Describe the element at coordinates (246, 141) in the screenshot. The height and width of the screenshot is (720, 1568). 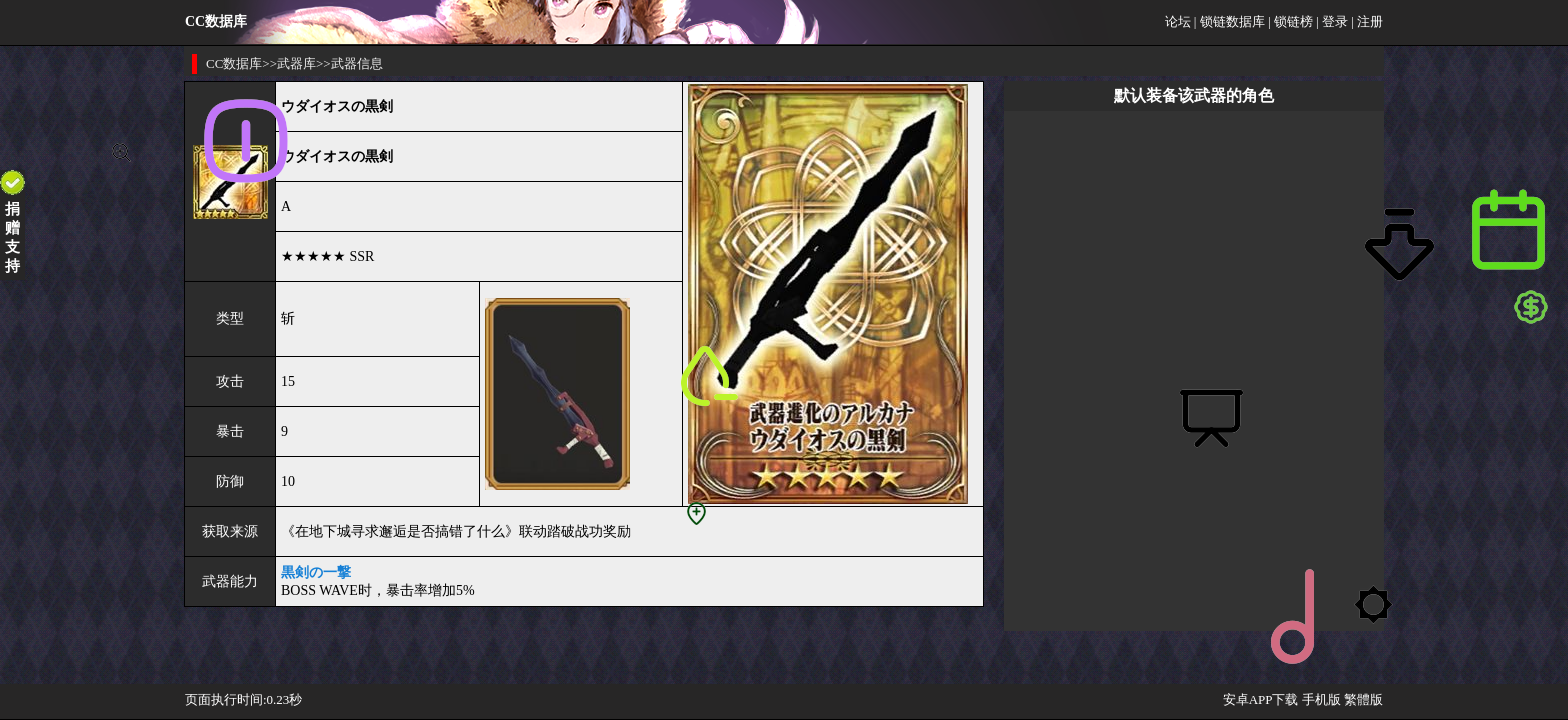
I see `view more information or details` at that location.